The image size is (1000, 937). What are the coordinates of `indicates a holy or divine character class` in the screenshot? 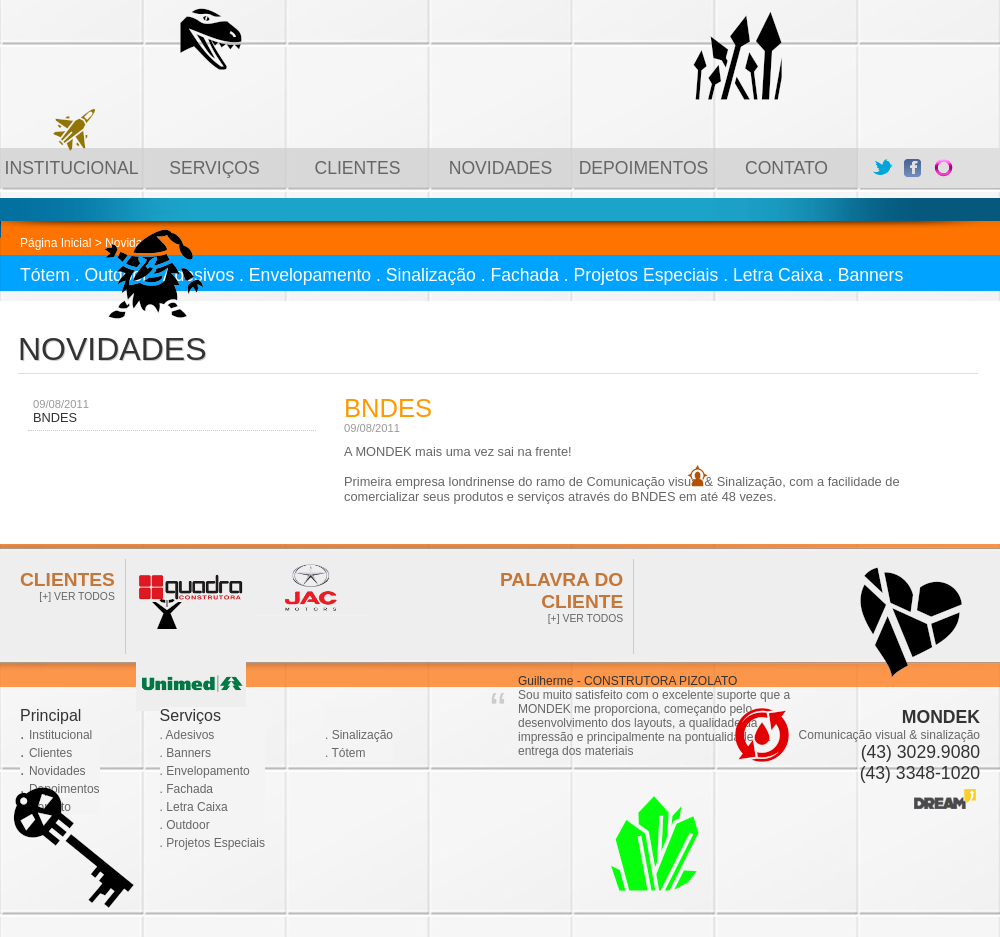 It's located at (697, 475).